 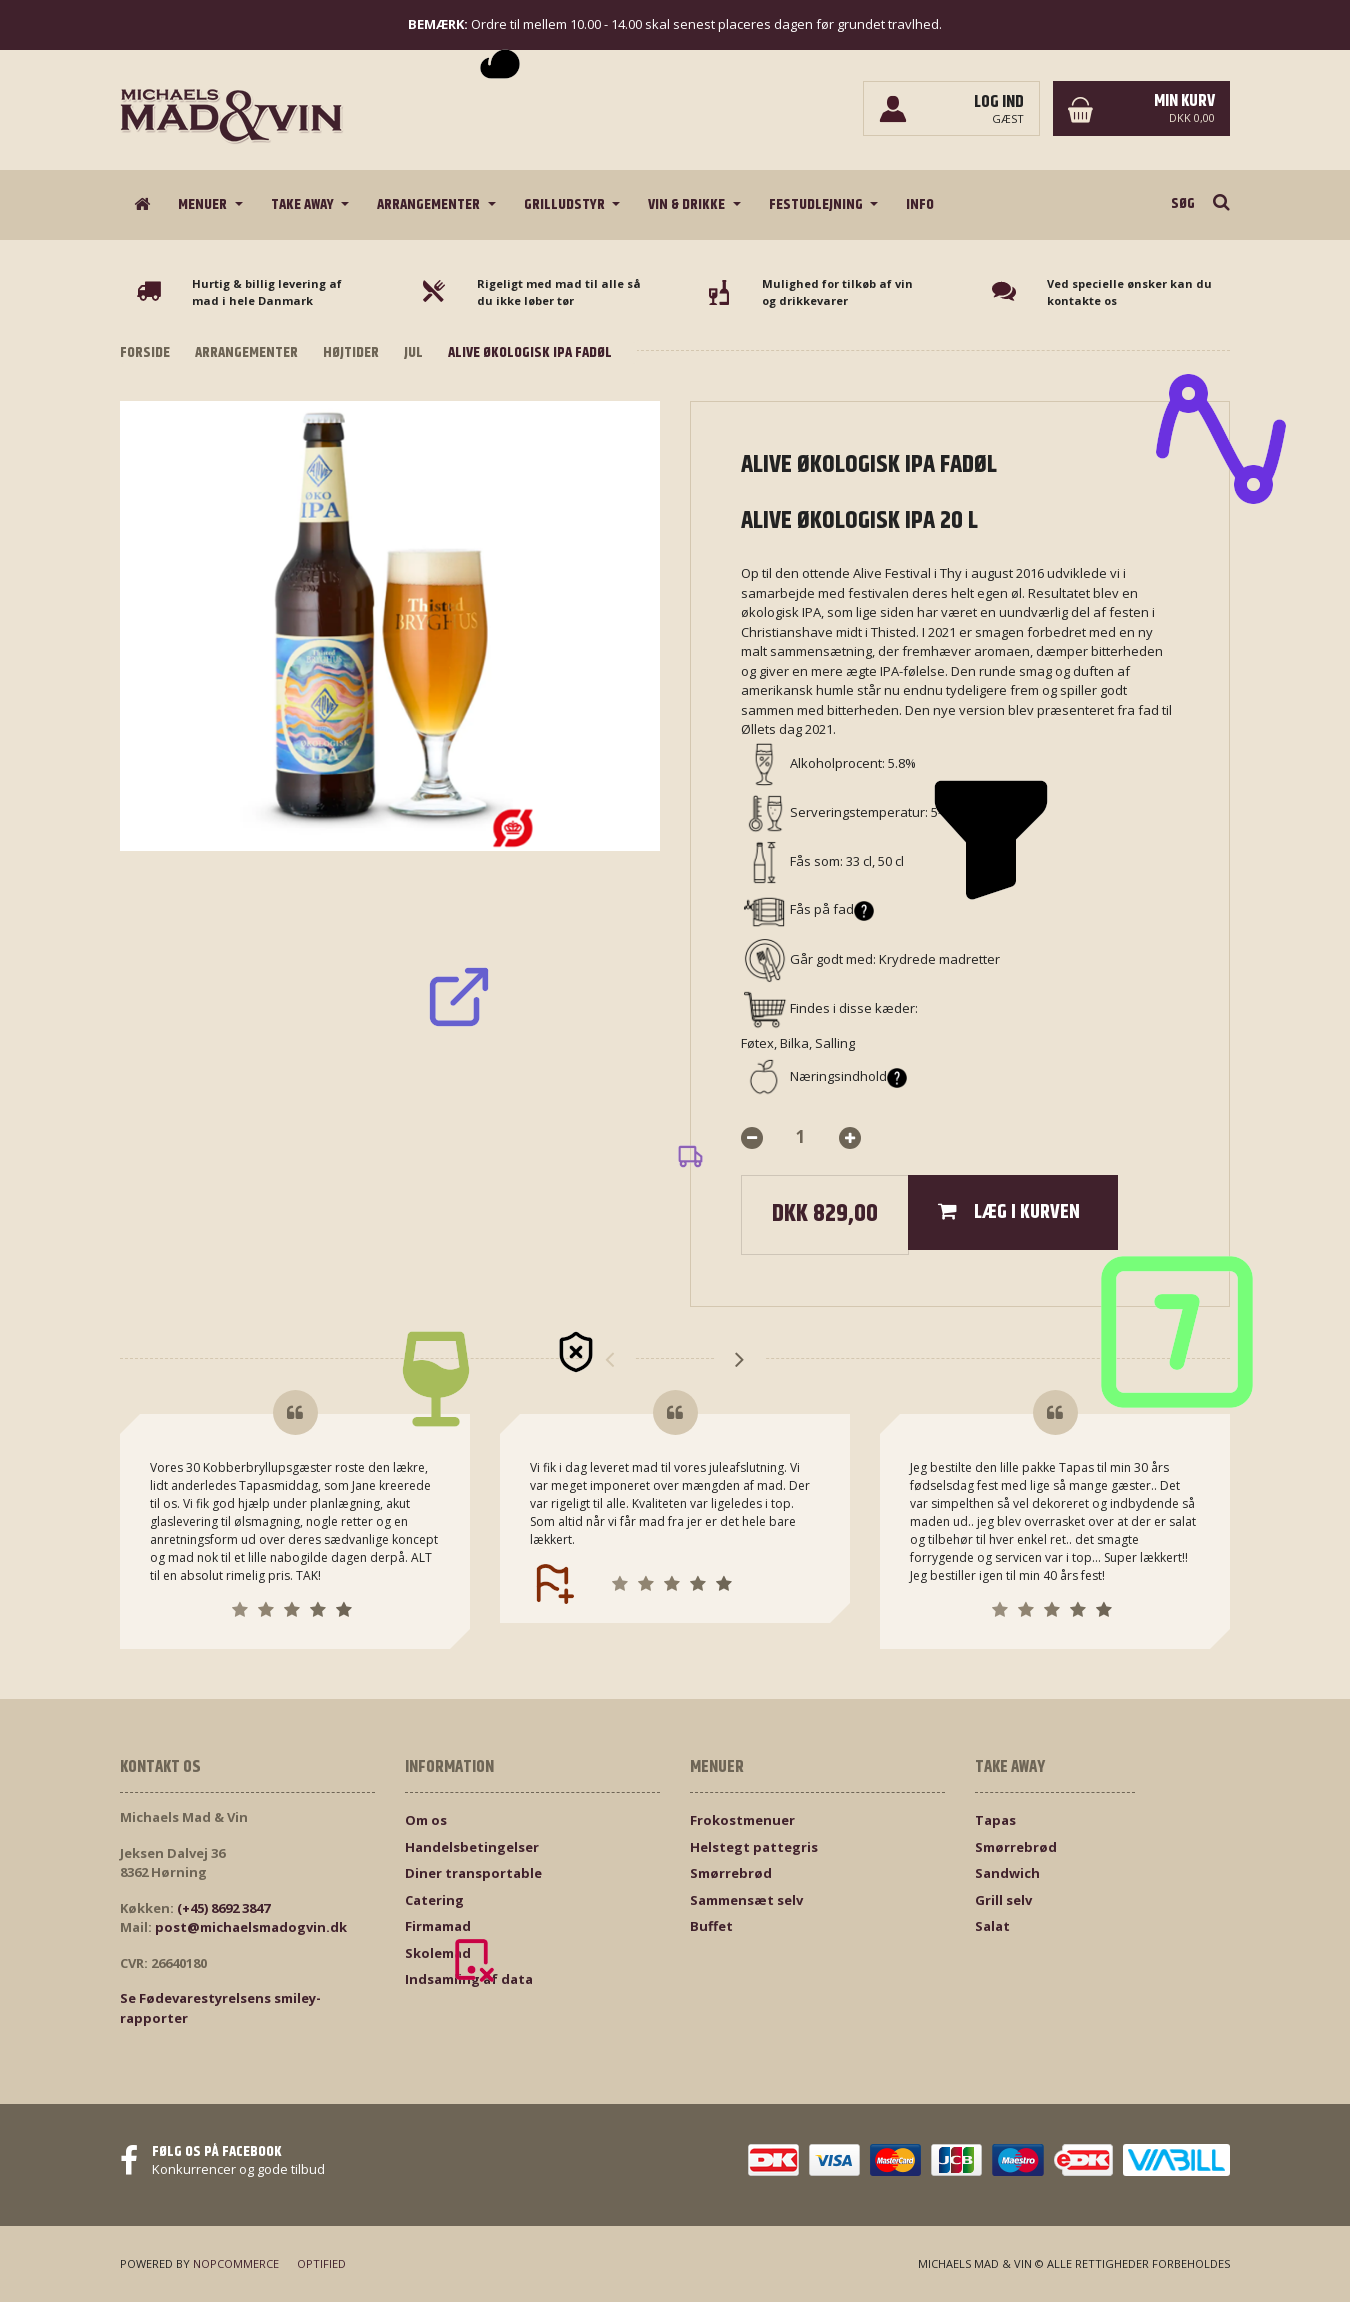 What do you see at coordinates (991, 837) in the screenshot?
I see `filter or sort content` at bounding box center [991, 837].